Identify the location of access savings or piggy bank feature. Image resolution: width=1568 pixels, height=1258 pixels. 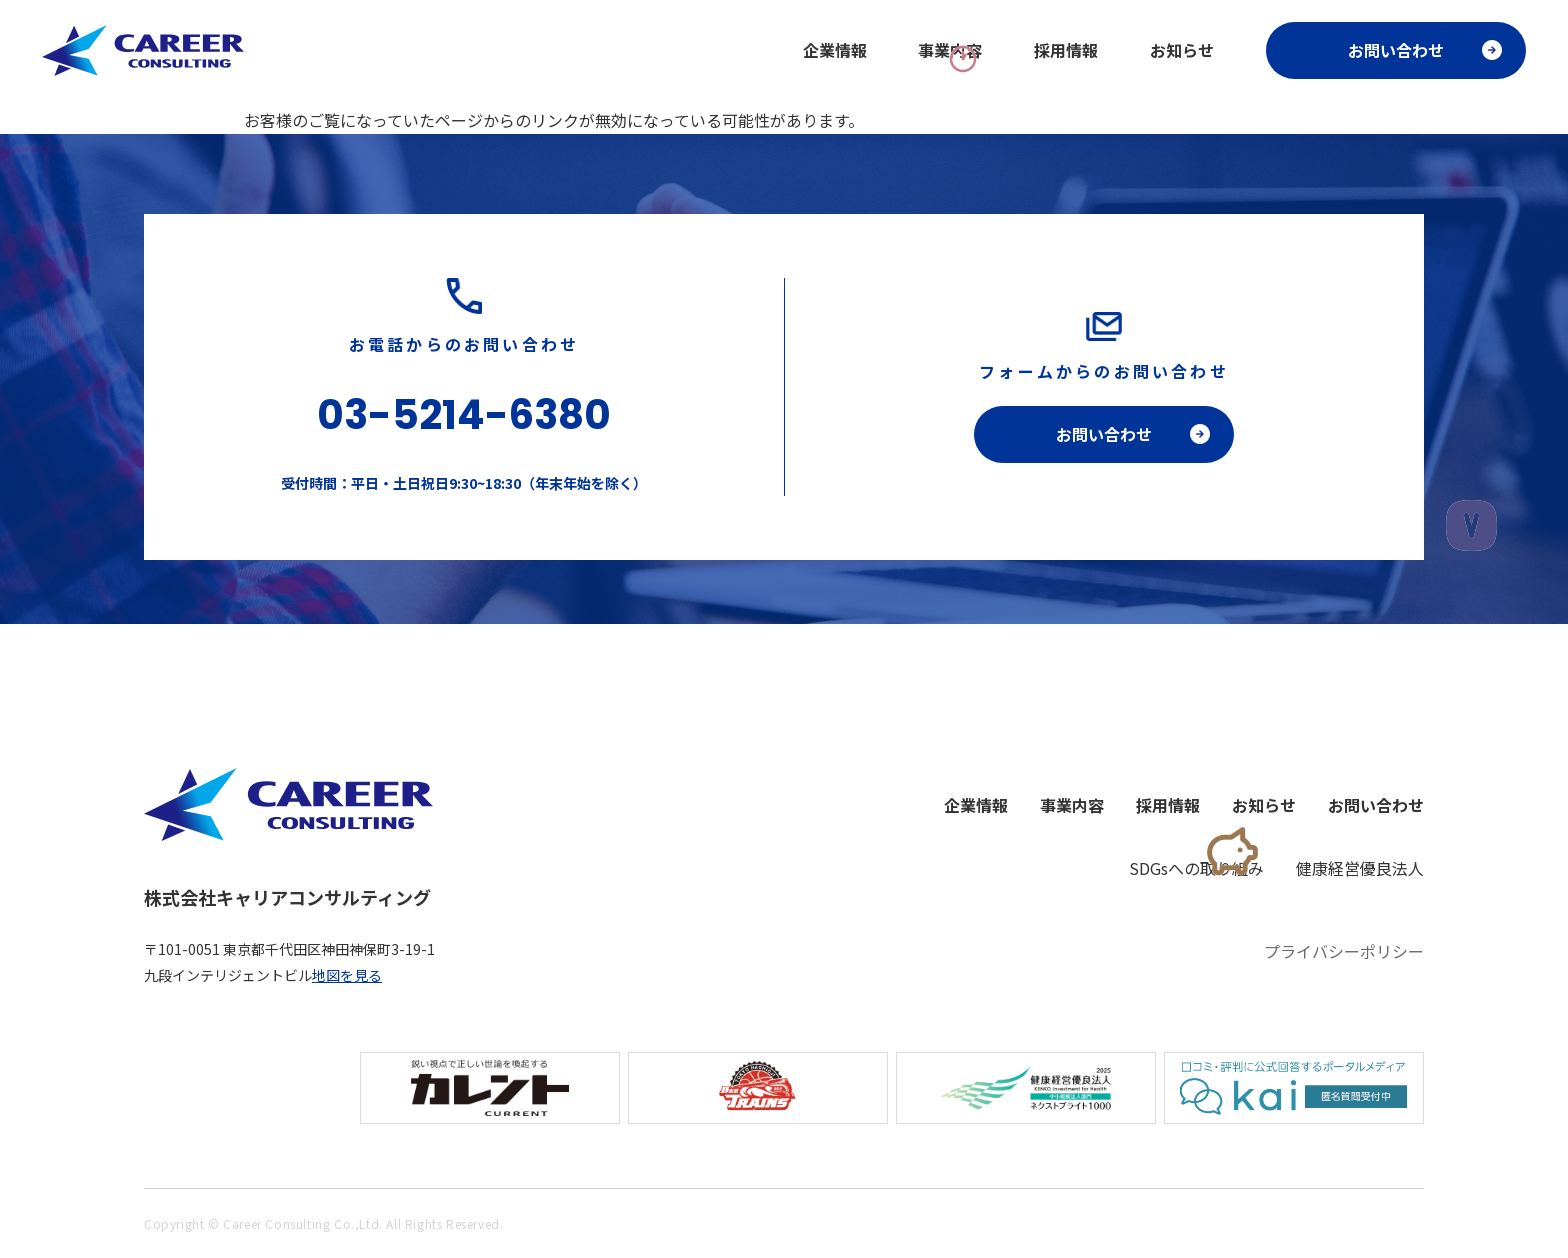
(1232, 852).